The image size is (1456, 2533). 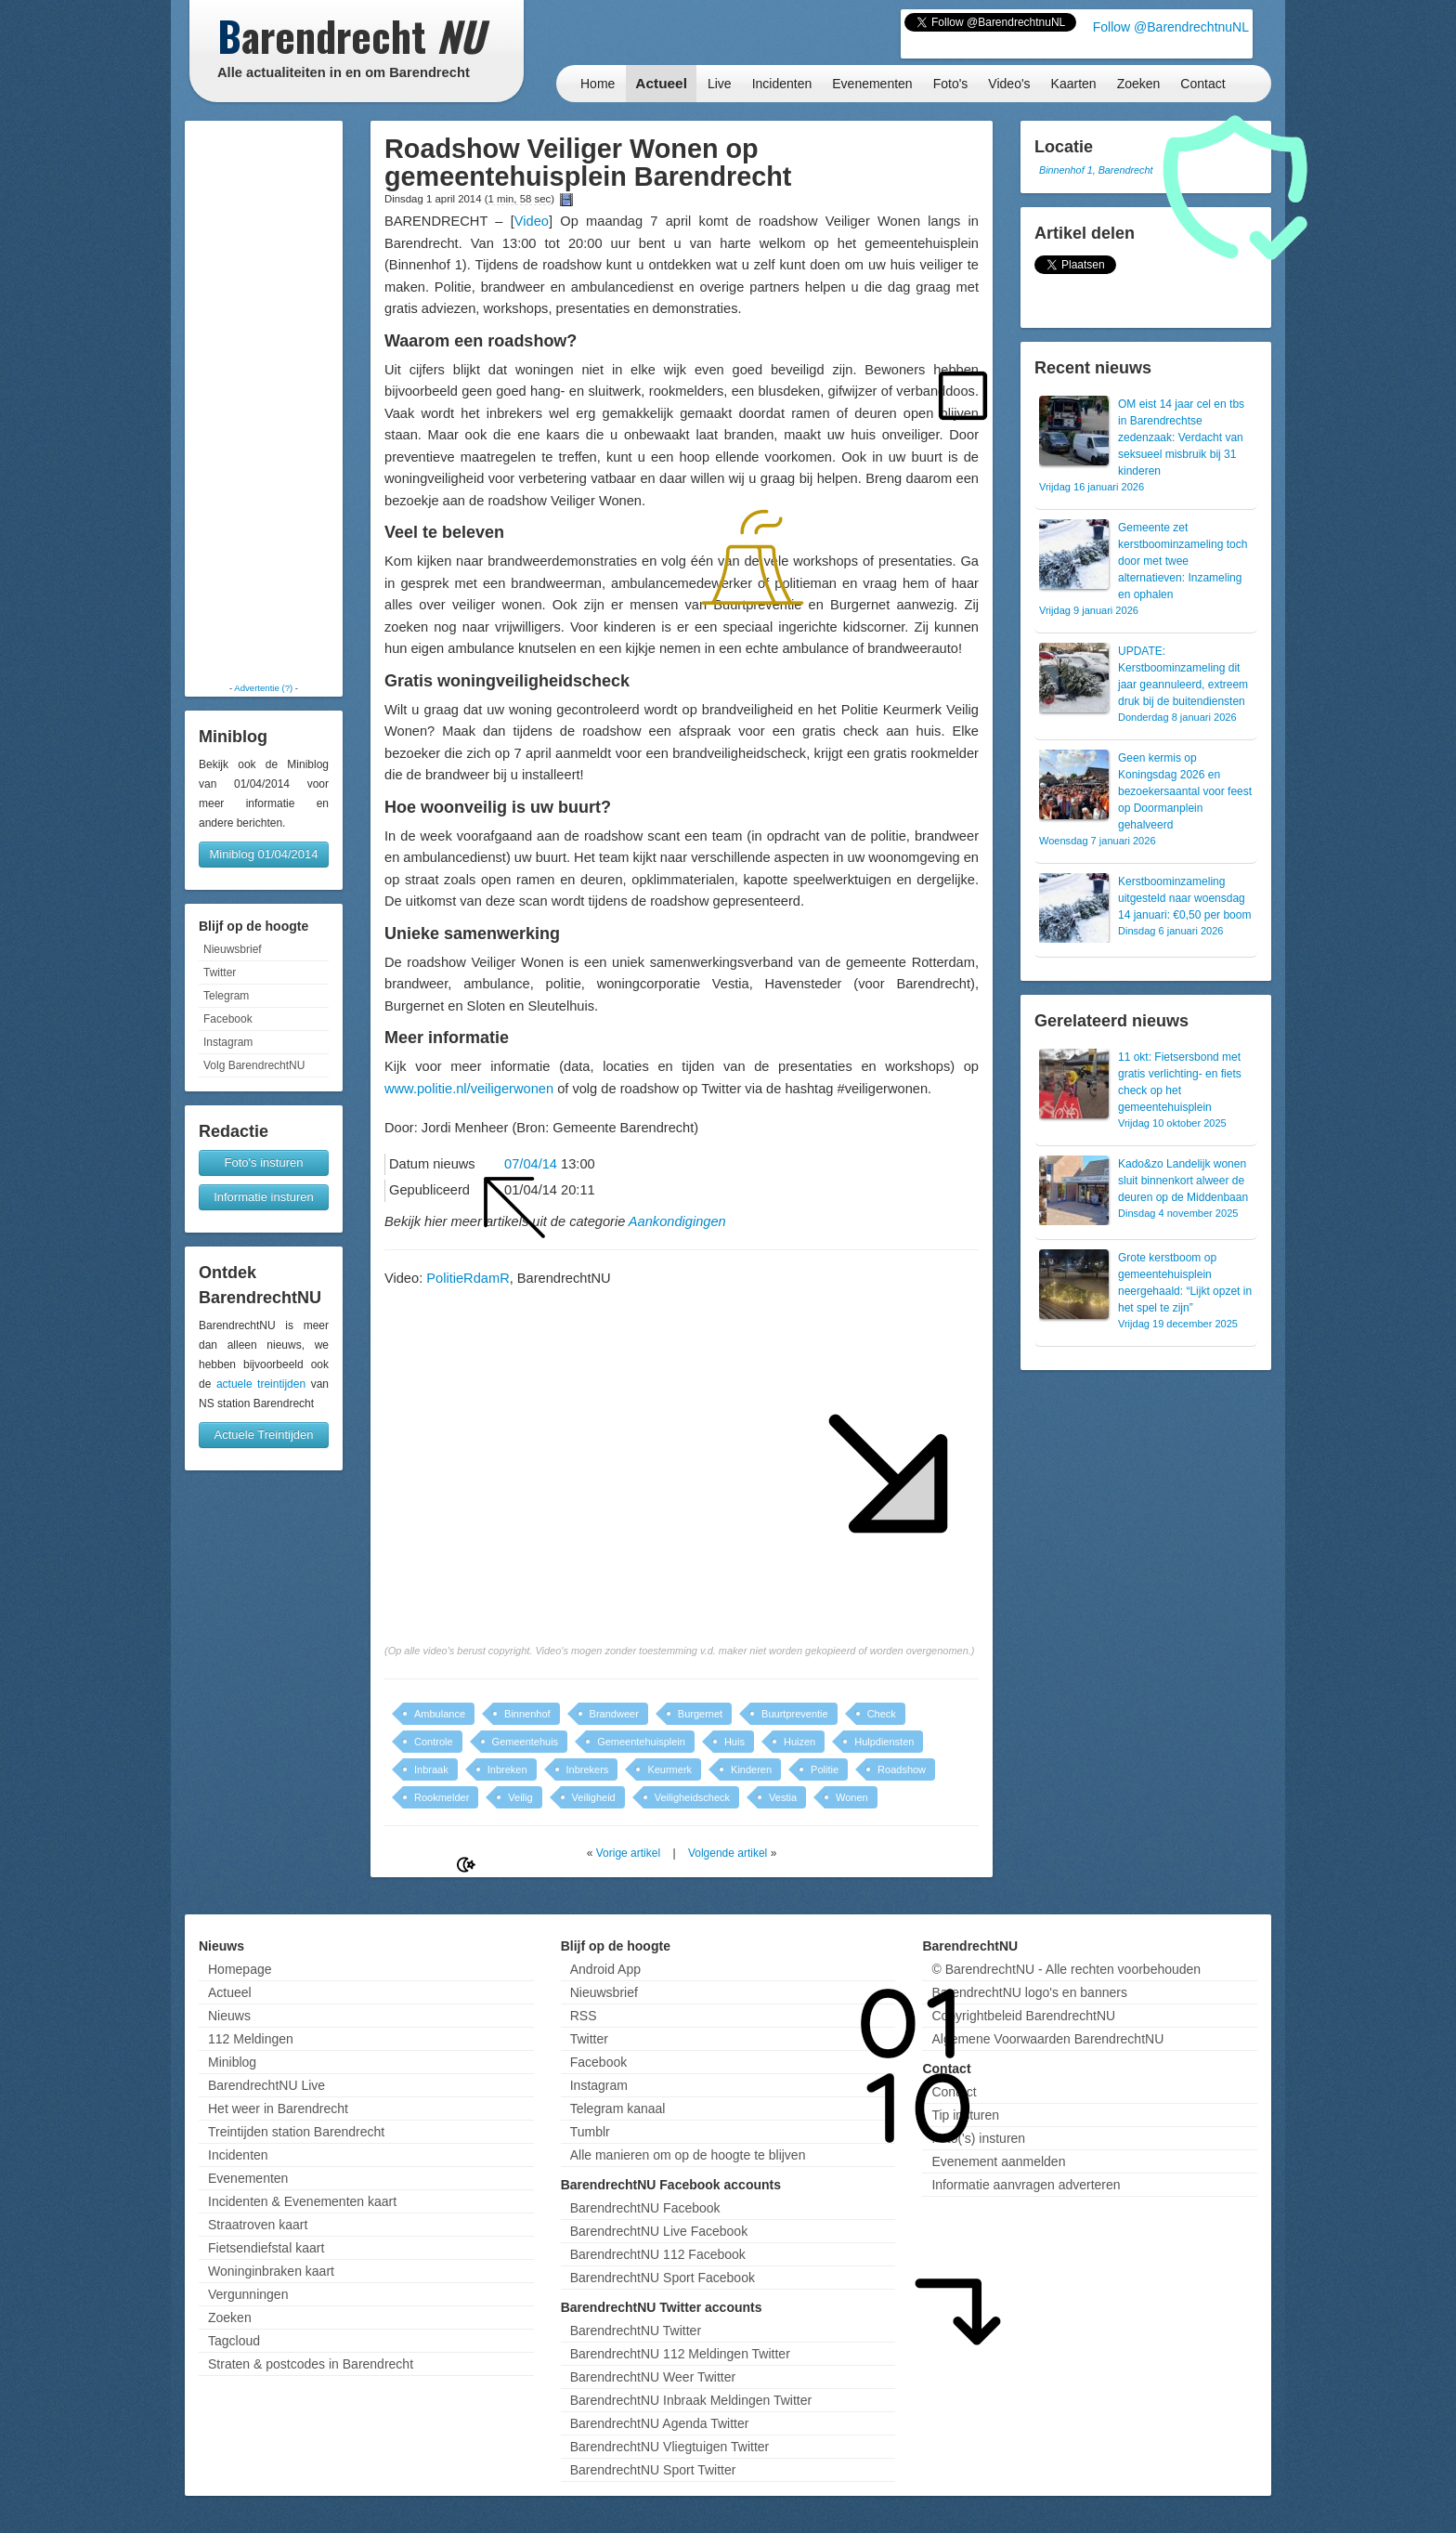 What do you see at coordinates (914, 2066) in the screenshot?
I see `view or access binary/code data` at bounding box center [914, 2066].